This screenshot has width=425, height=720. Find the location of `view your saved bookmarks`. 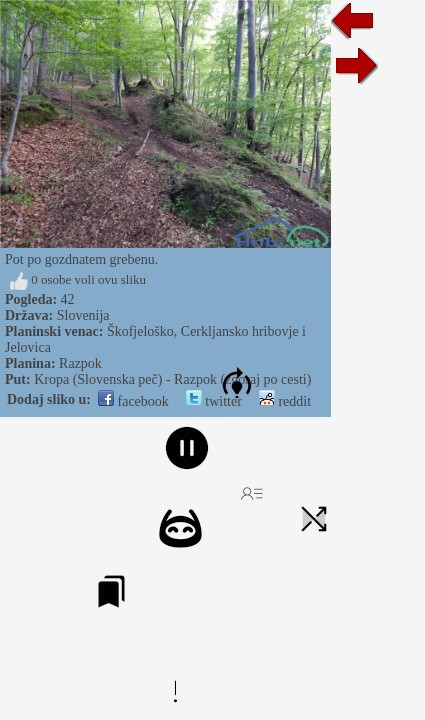

view your saved bookmarks is located at coordinates (111, 591).